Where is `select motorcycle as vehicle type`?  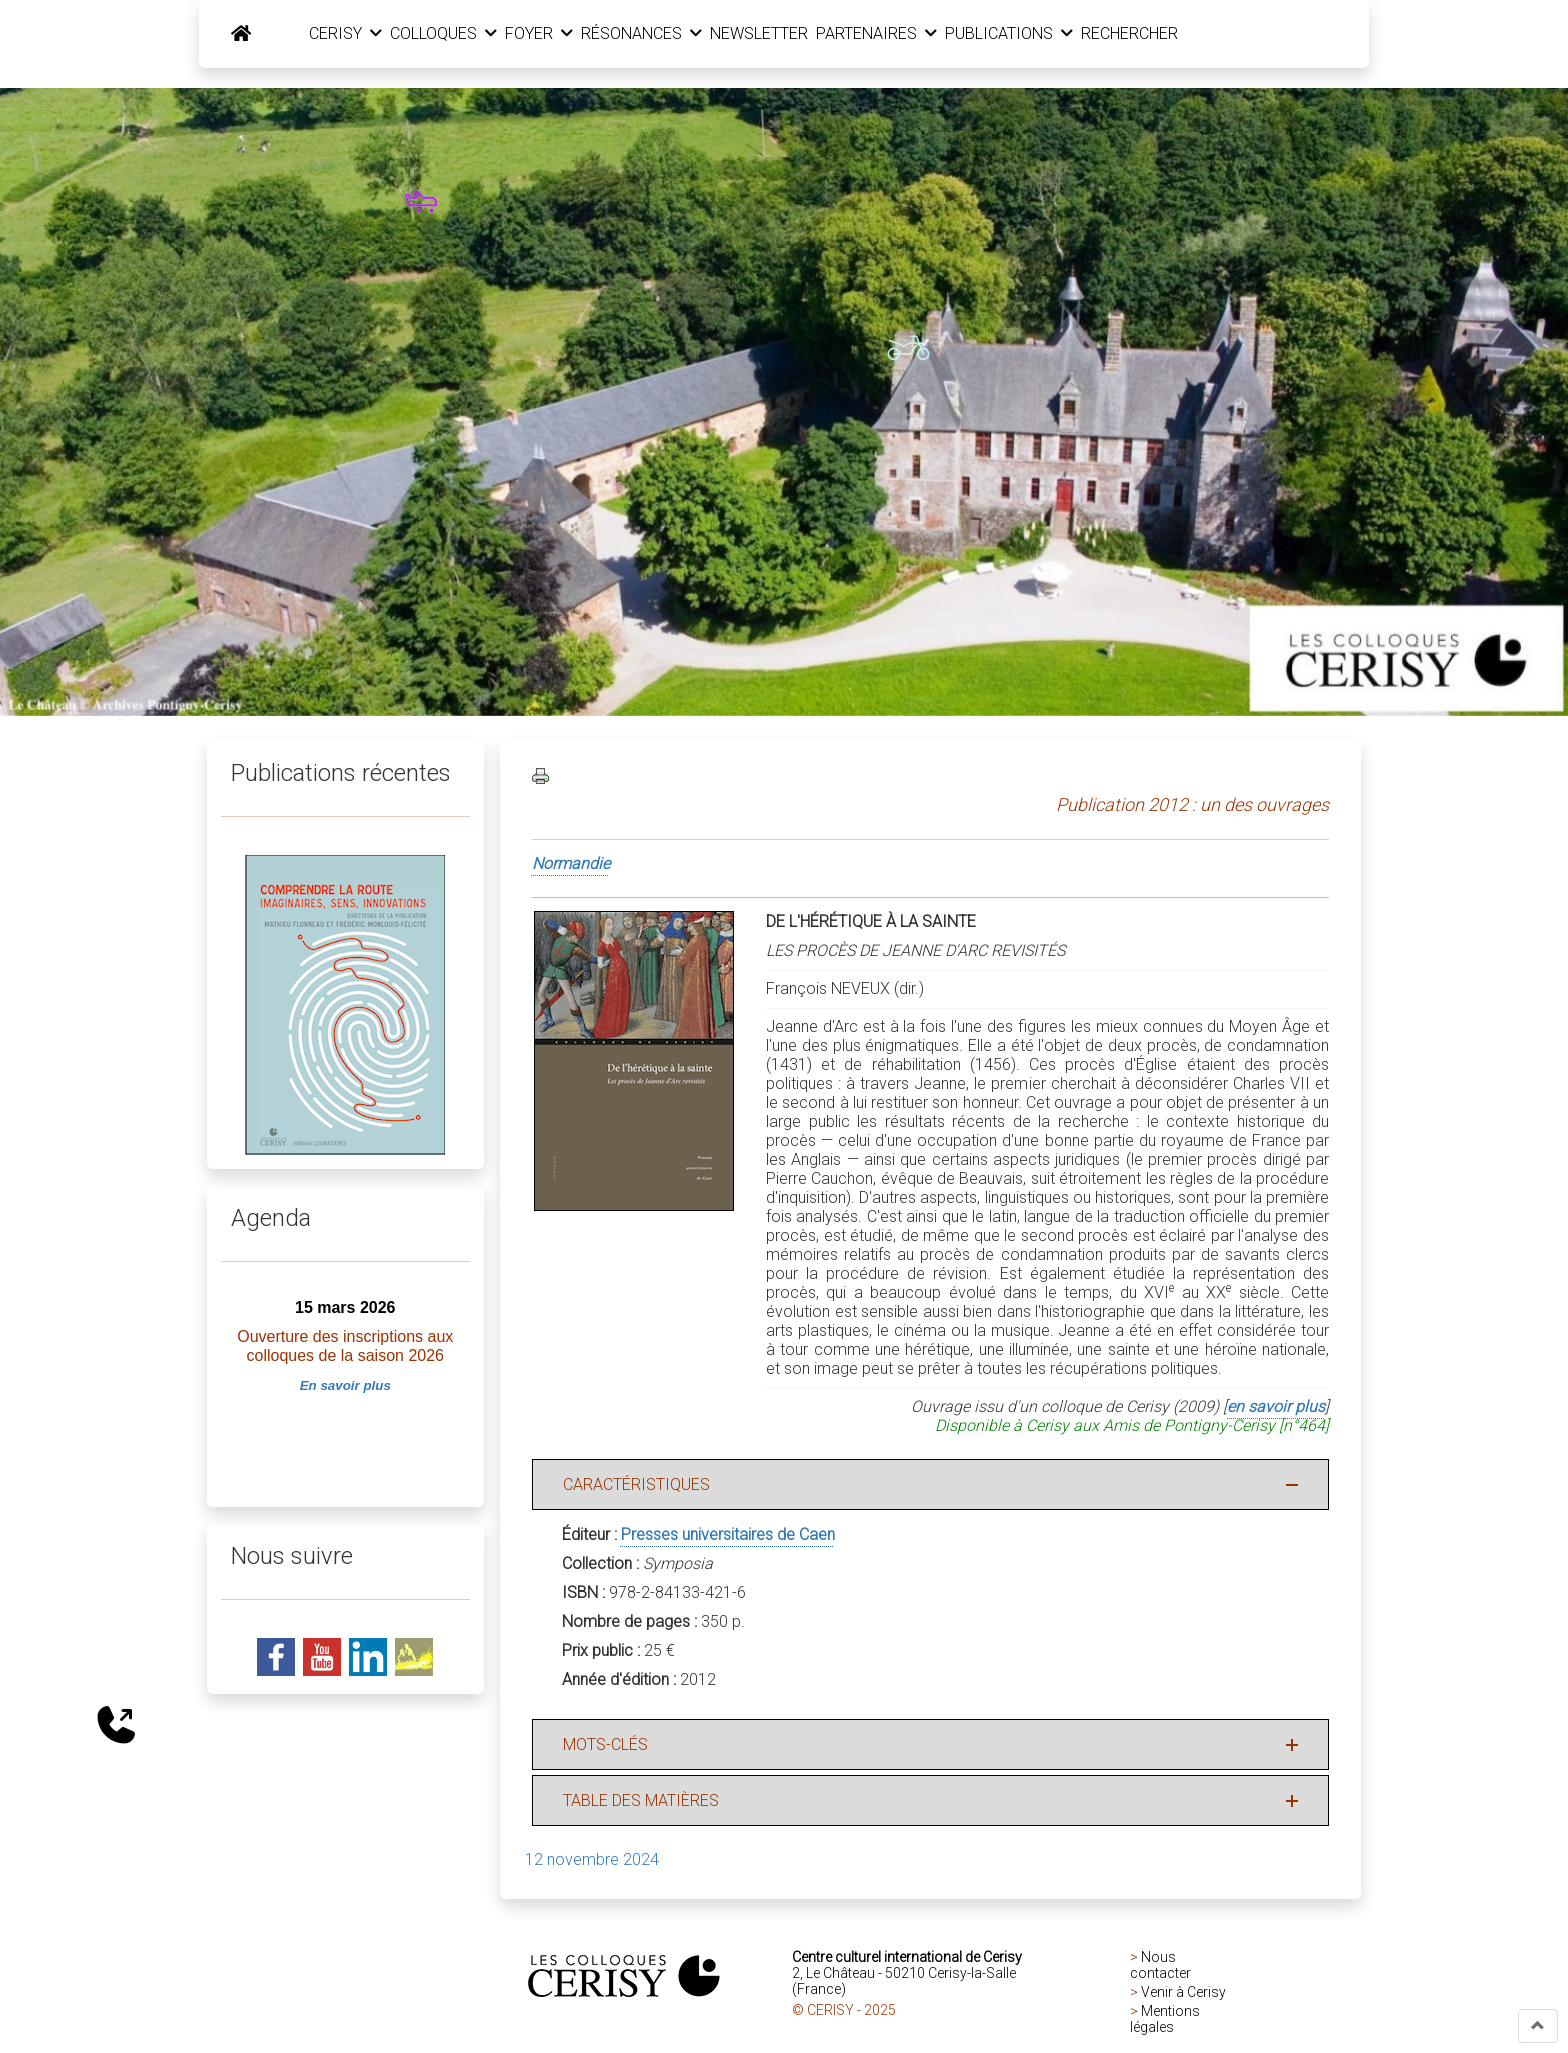 select motorcycle as vehicle type is located at coordinates (908, 348).